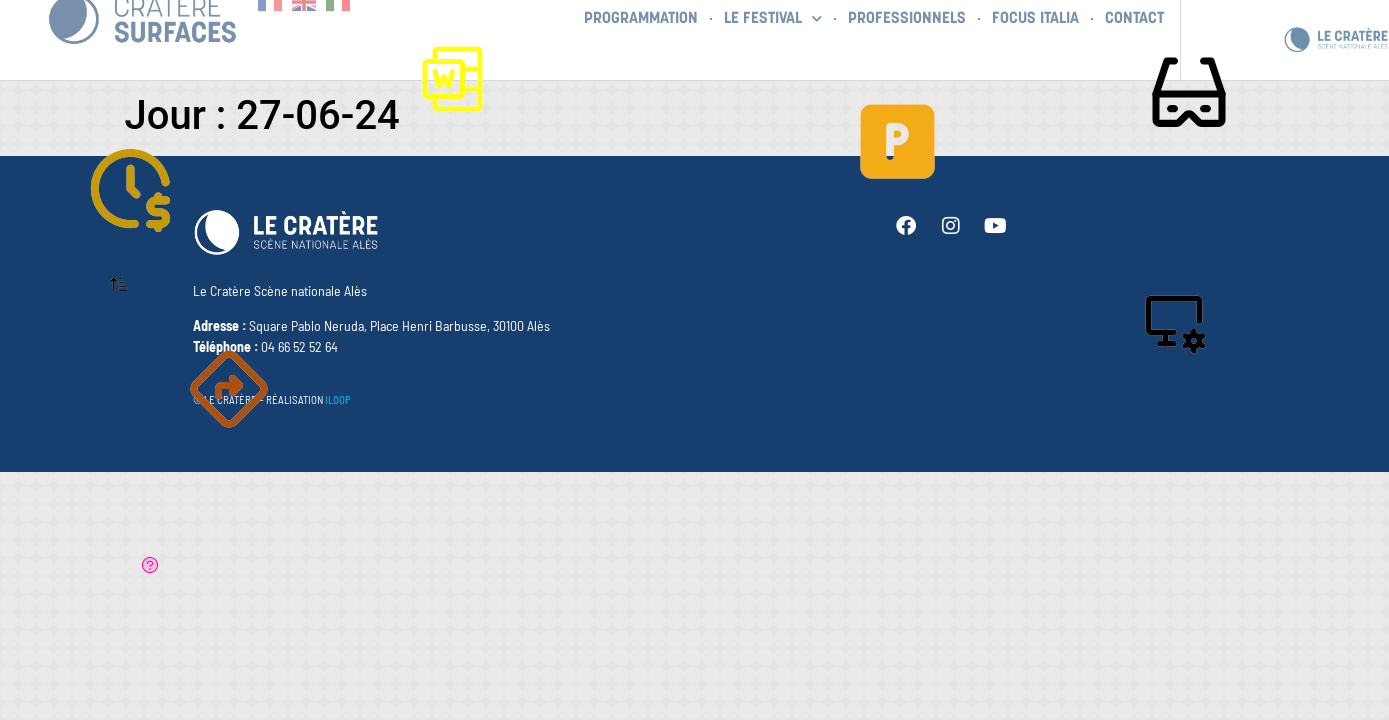 The width and height of the screenshot is (1389, 720). Describe the element at coordinates (150, 565) in the screenshot. I see `access help or support information` at that location.